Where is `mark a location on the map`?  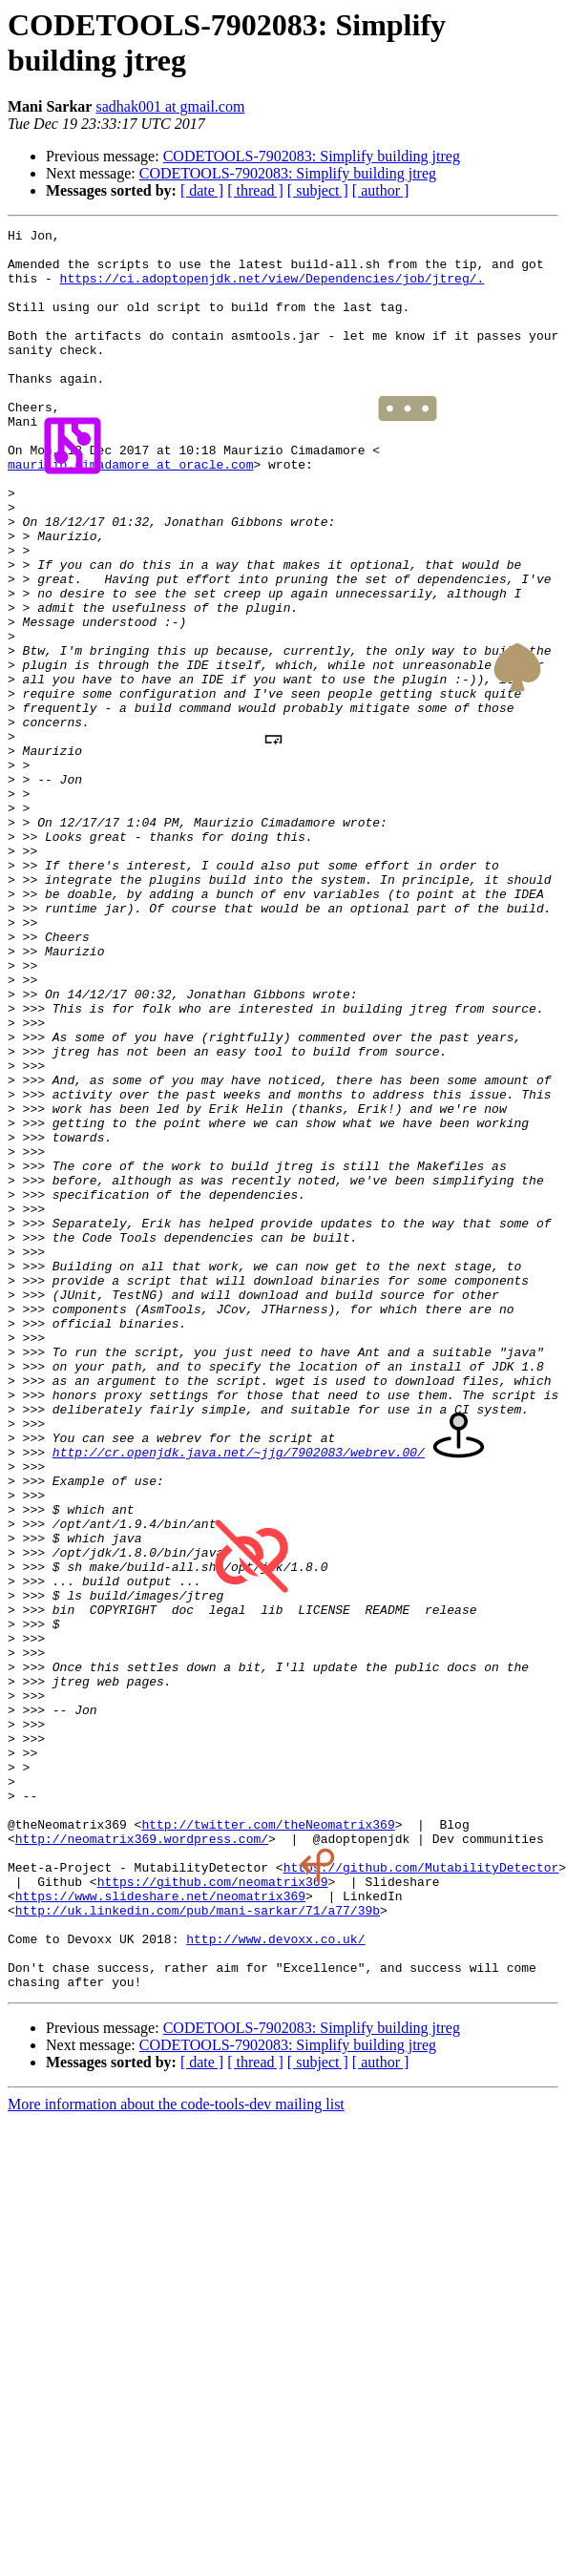 mark a location on the map is located at coordinates (458, 1435).